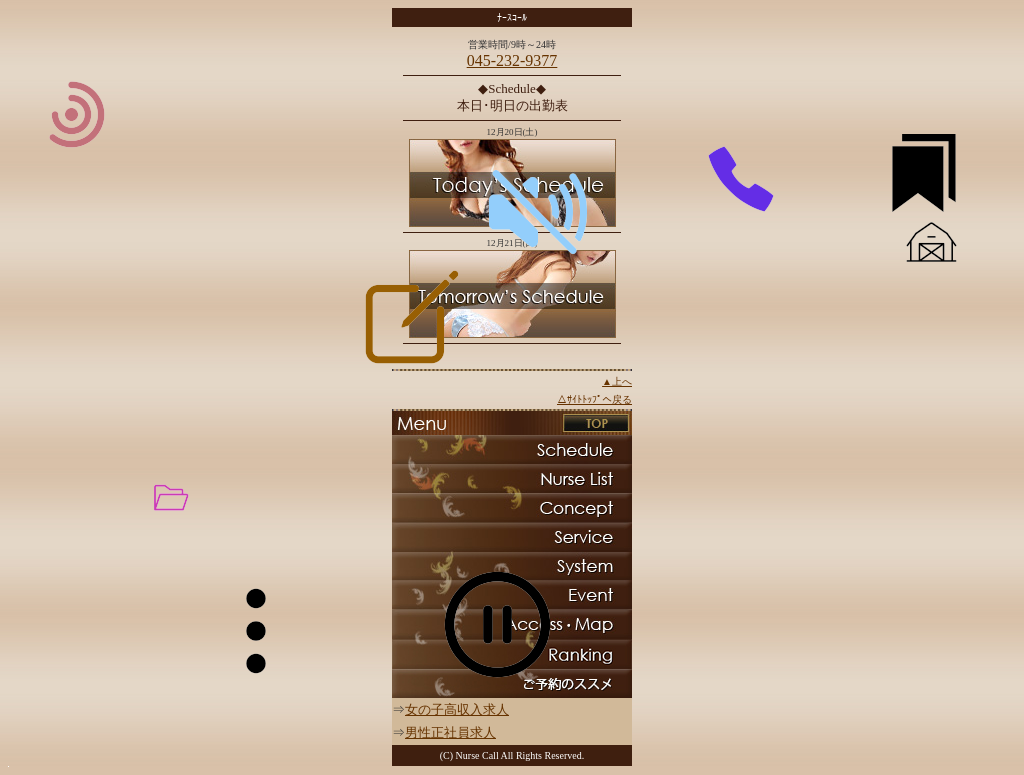  I want to click on access farm or agricultural settings, so click(931, 245).